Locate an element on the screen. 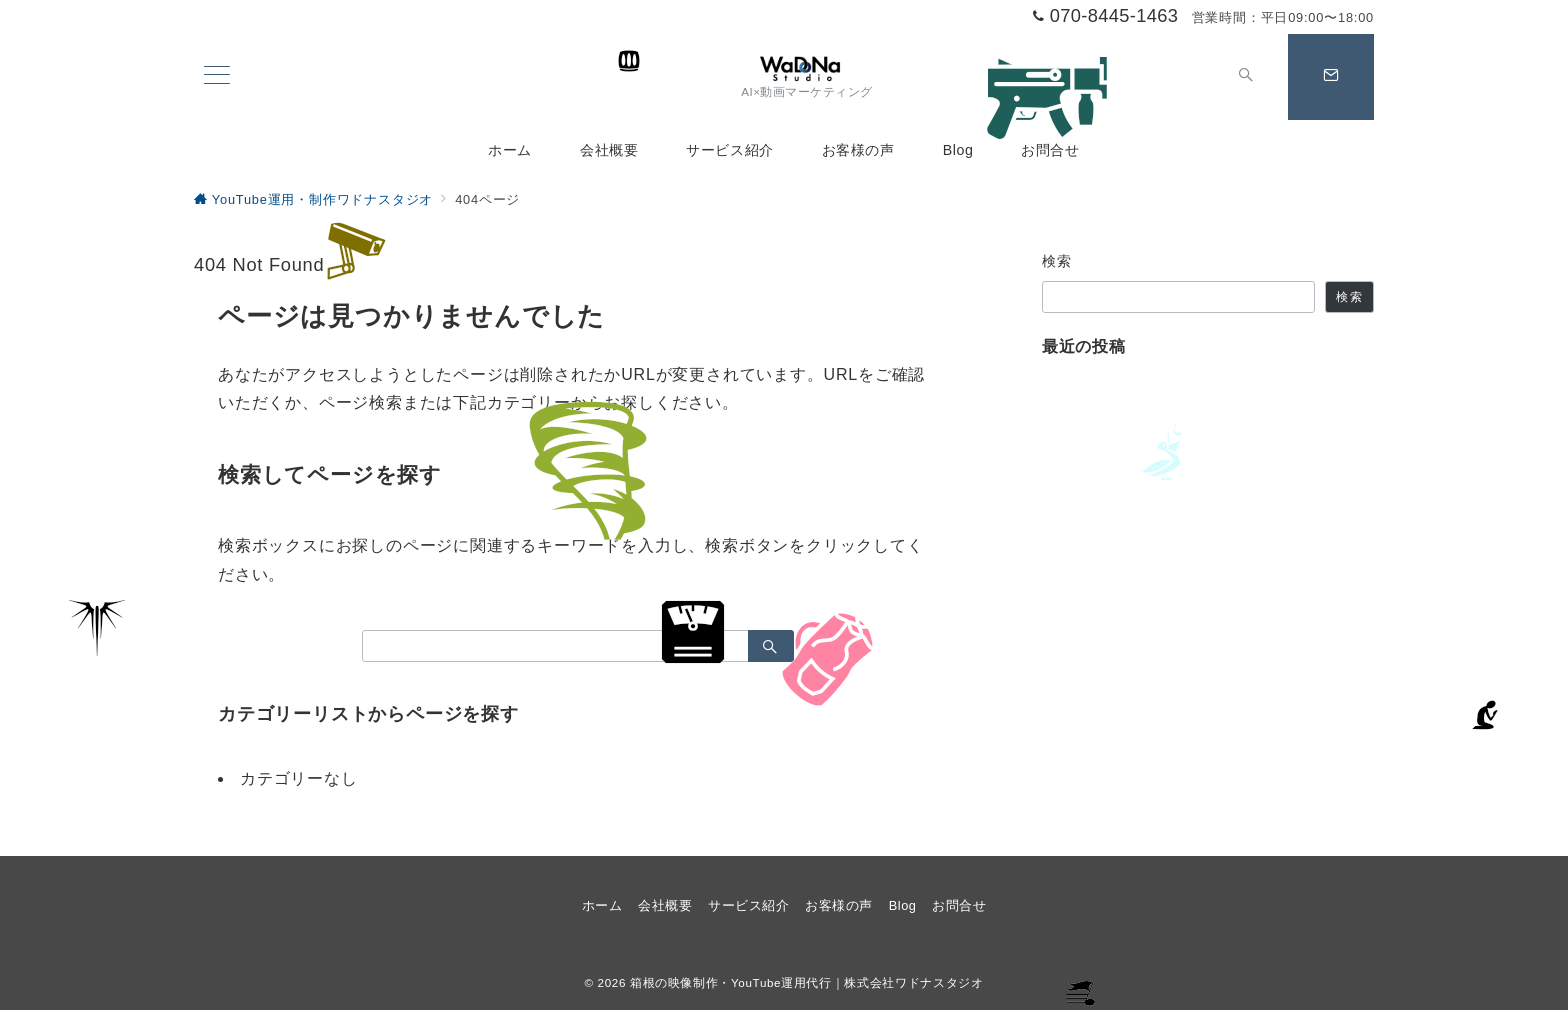 This screenshot has height=1010, width=1568. play anthem or national music is located at coordinates (1080, 993).